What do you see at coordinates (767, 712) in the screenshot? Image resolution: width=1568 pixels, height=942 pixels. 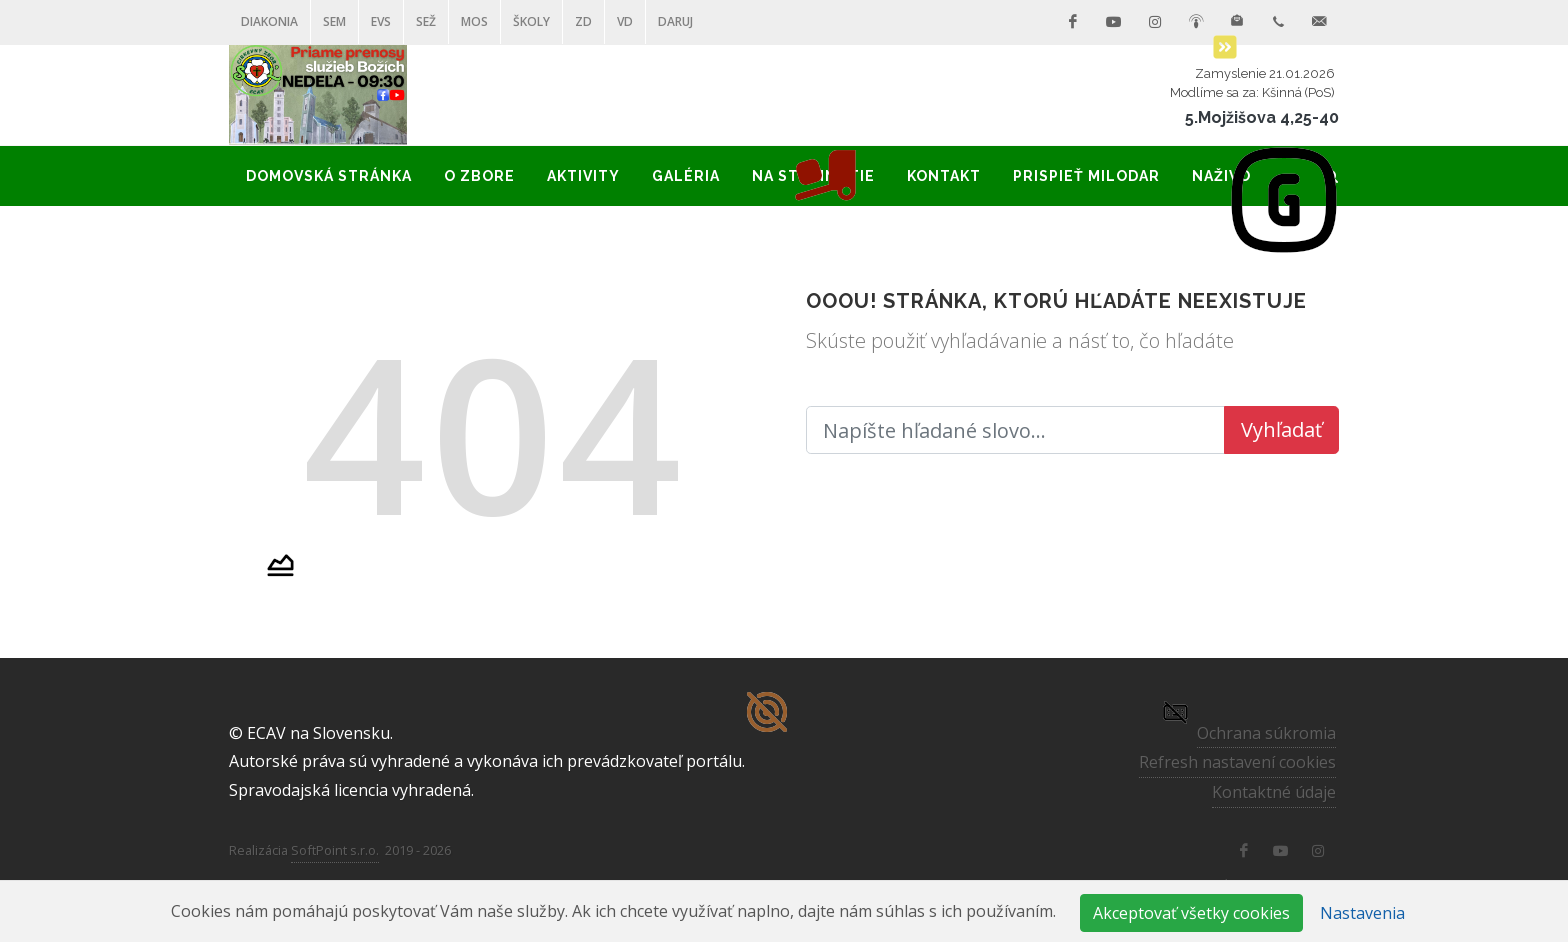 I see `disable targeting or tracking` at bounding box center [767, 712].